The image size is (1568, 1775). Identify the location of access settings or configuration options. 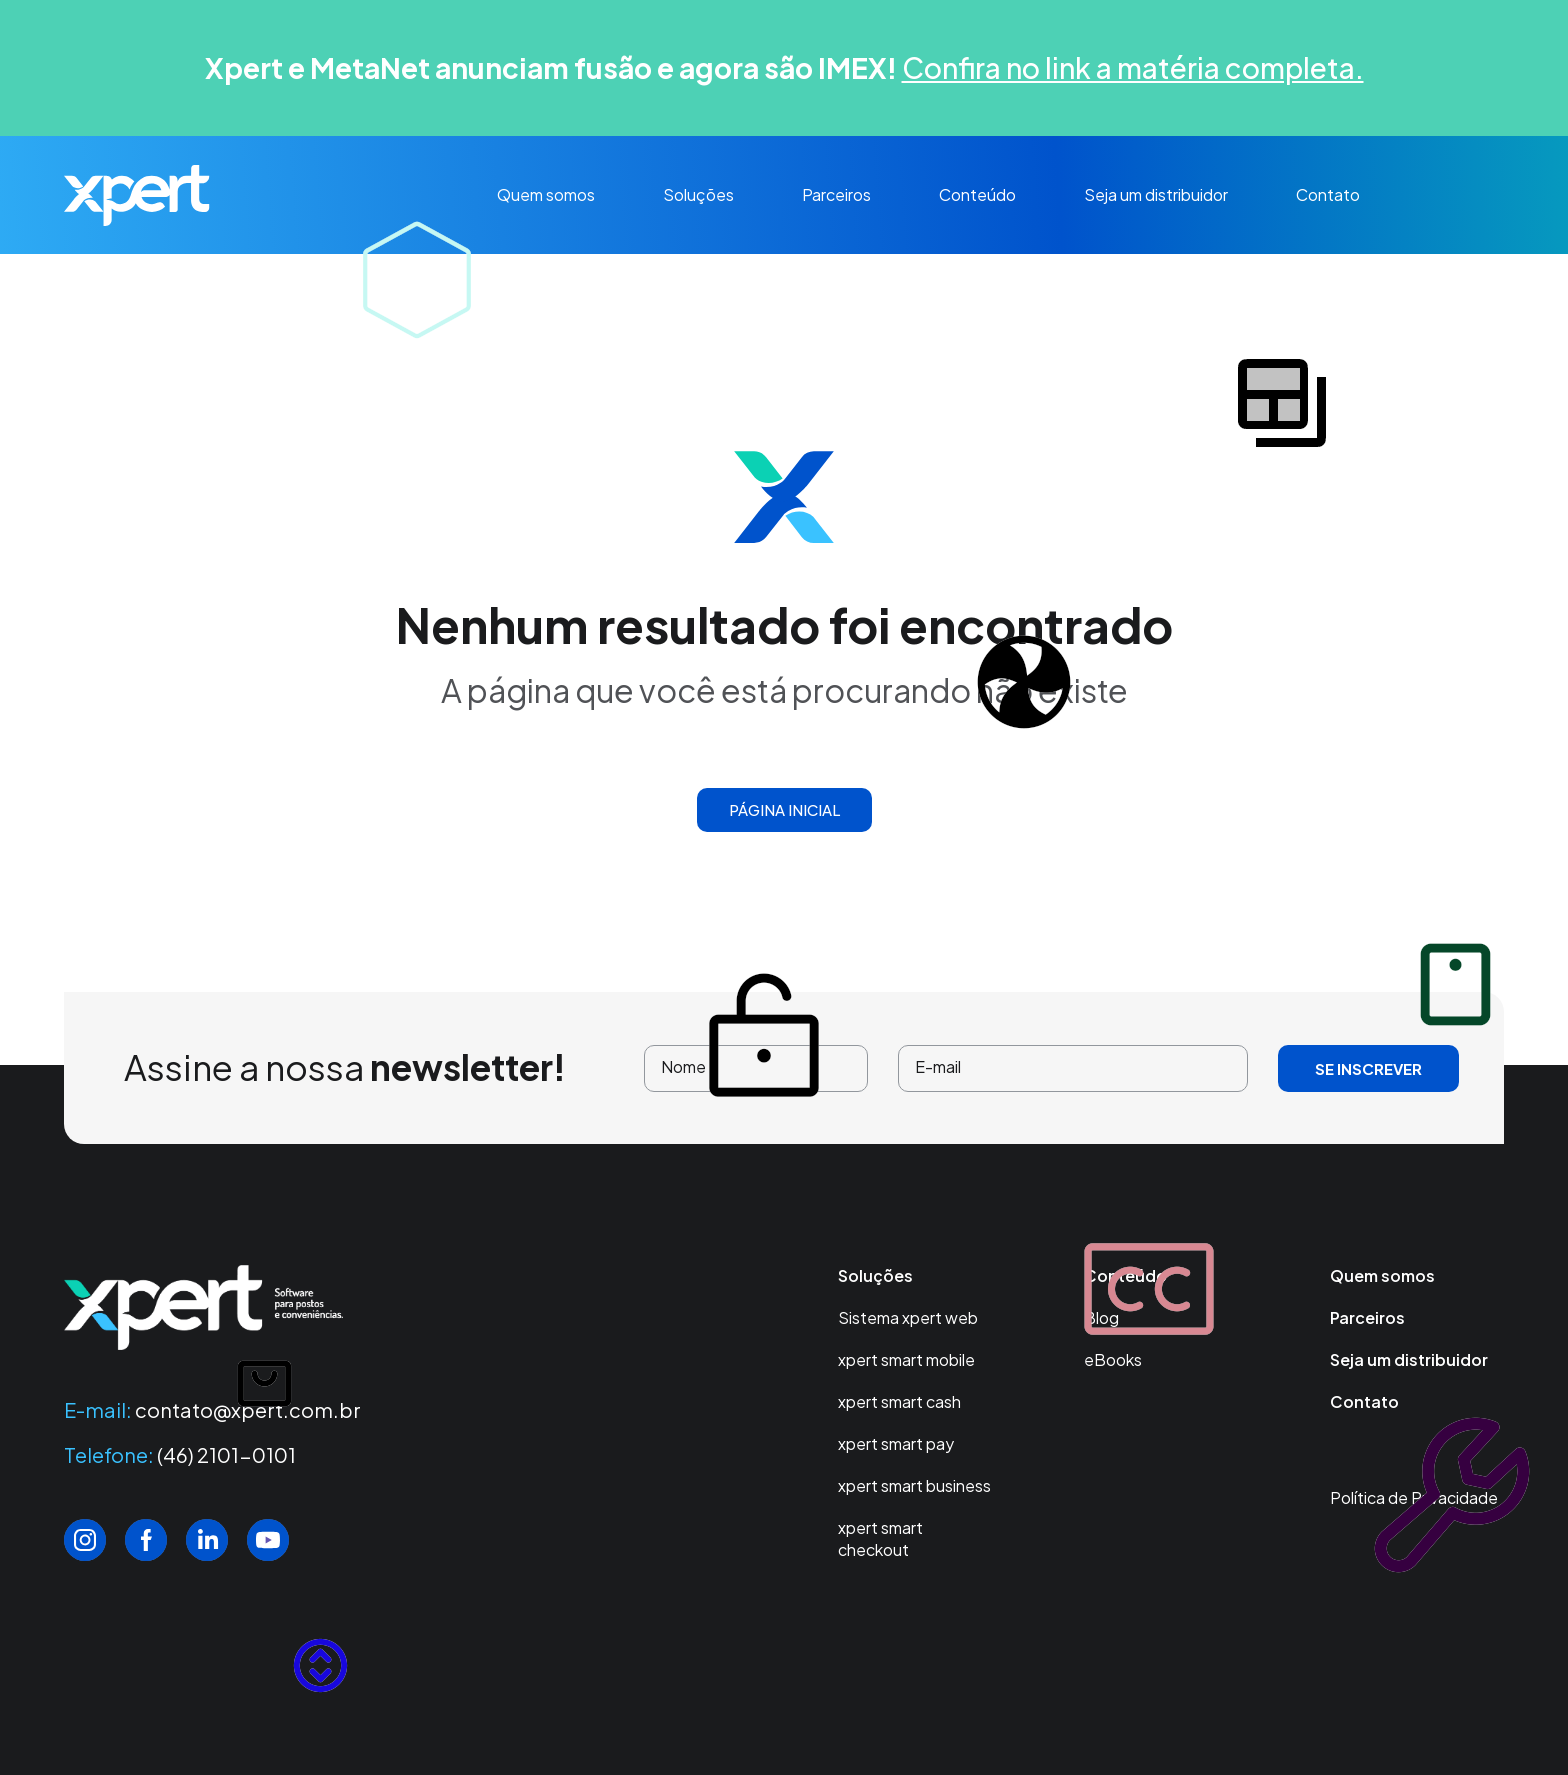
(1452, 1495).